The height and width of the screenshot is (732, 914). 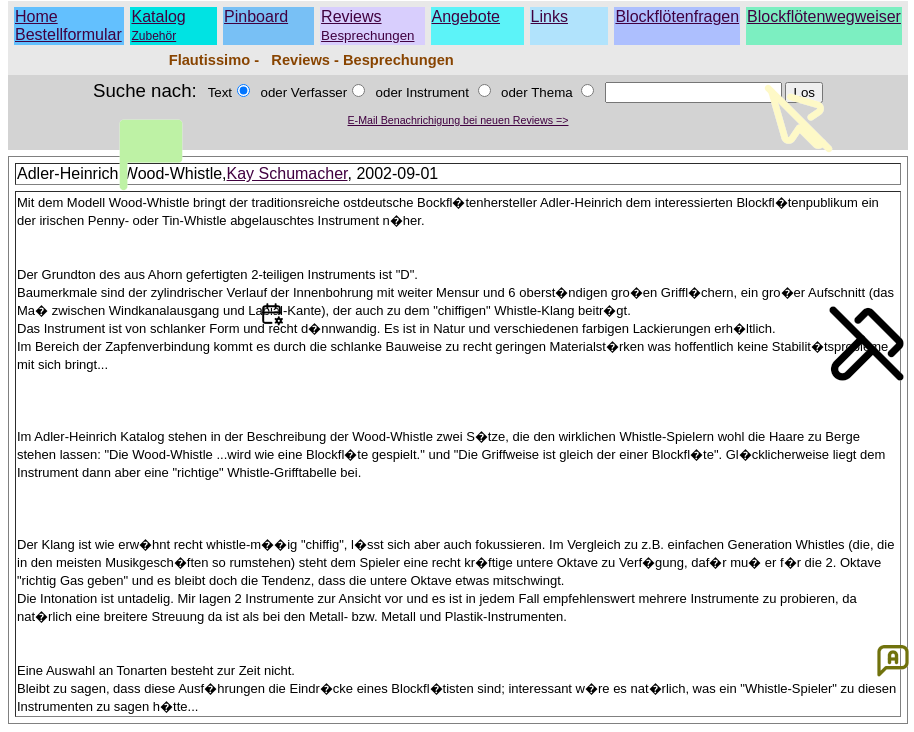 I want to click on access calendar settings, so click(x=271, y=313).